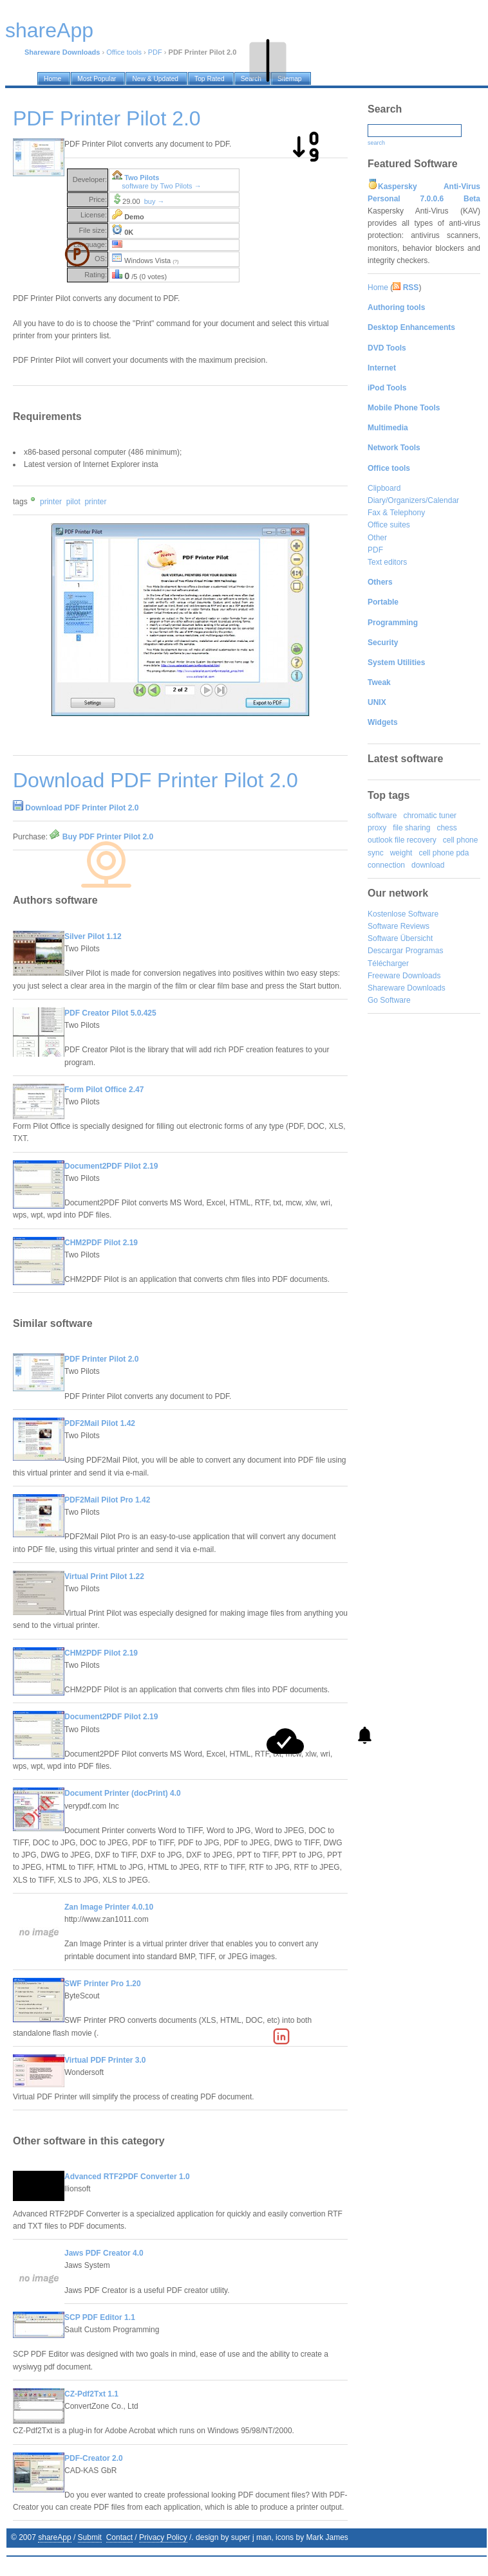 Image resolution: width=488 pixels, height=2576 pixels. What do you see at coordinates (281, 2036) in the screenshot?
I see `connect with LinkedIn` at bounding box center [281, 2036].